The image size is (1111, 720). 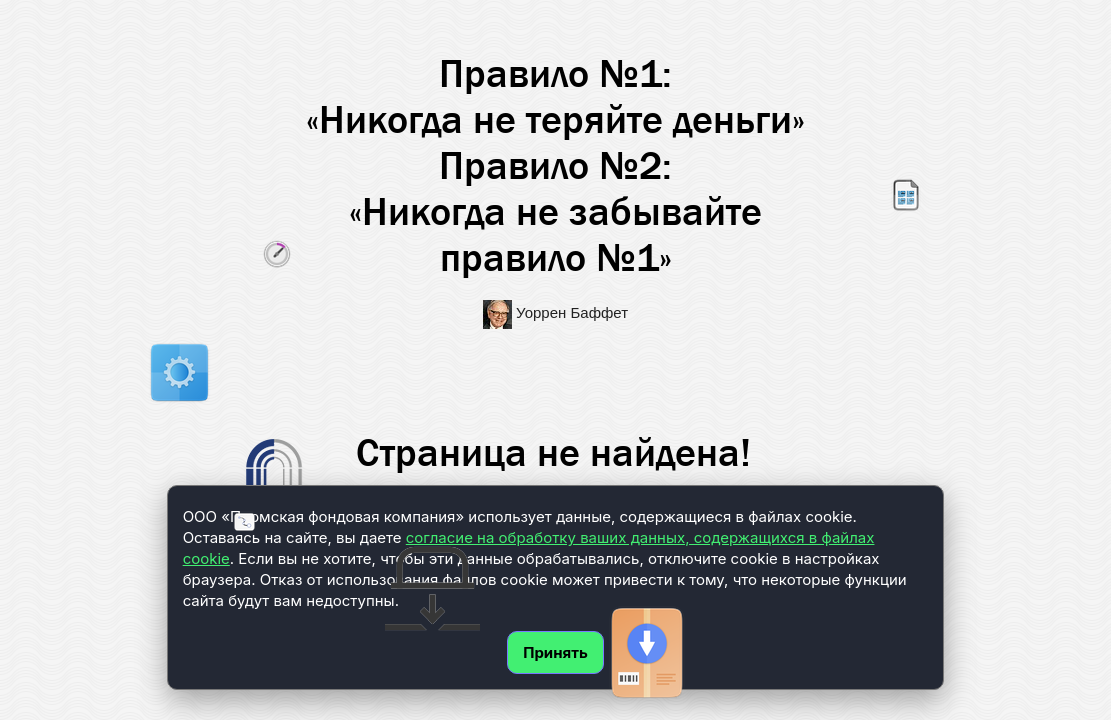 I want to click on launch sysprof system profiler, so click(x=277, y=254).